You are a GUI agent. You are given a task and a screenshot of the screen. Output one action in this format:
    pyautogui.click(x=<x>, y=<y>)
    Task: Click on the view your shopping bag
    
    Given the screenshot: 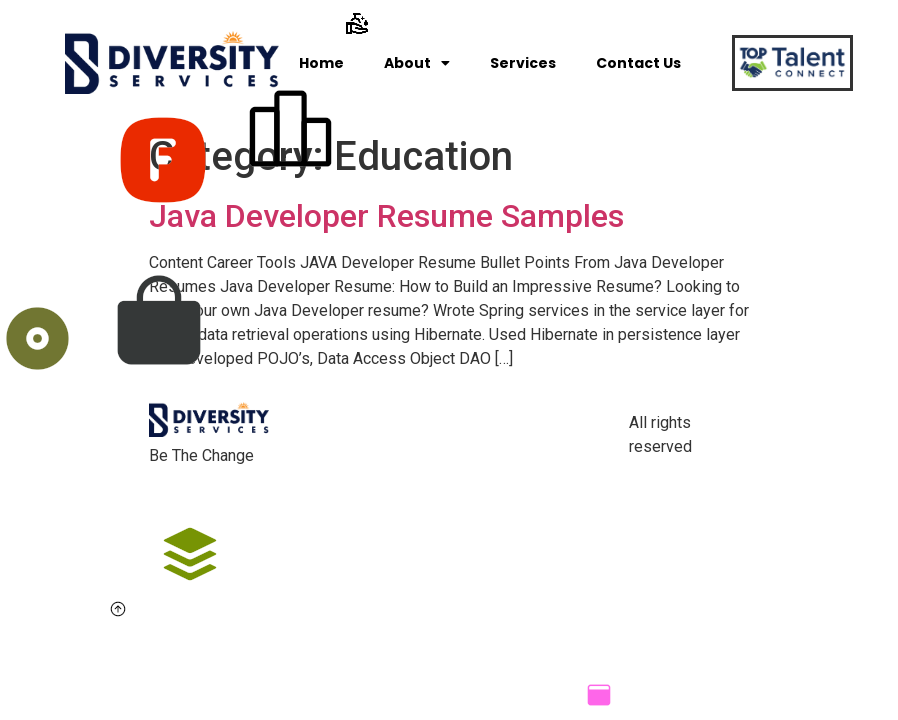 What is the action you would take?
    pyautogui.click(x=159, y=320)
    